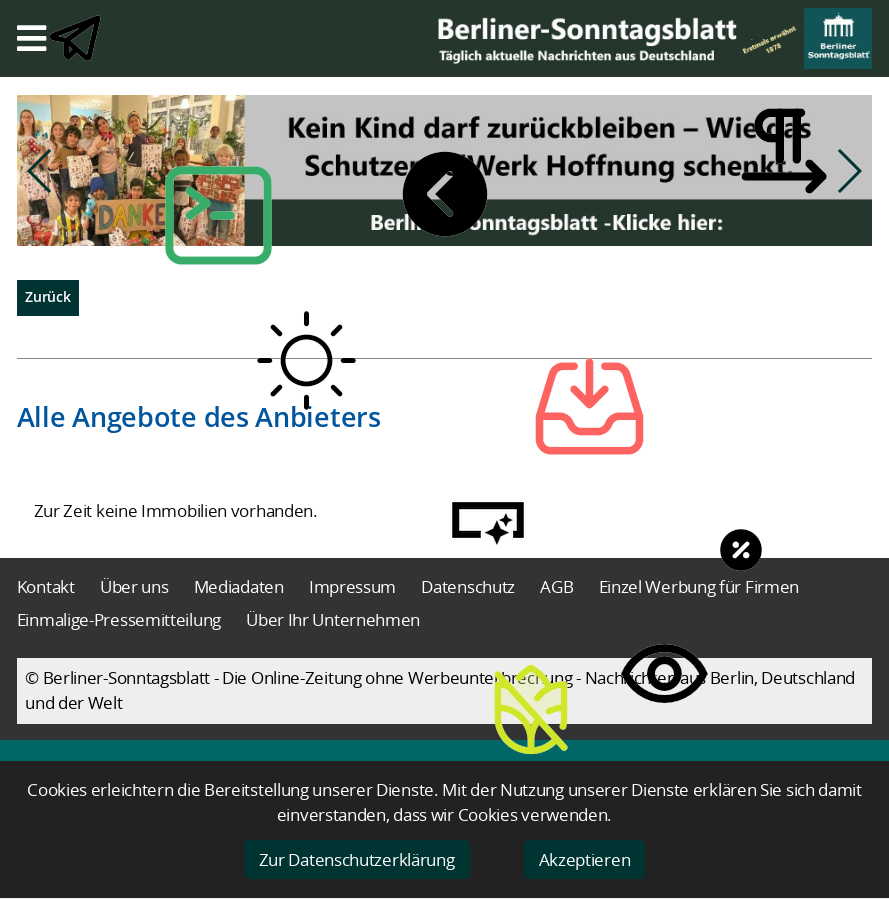 The height and width of the screenshot is (899, 889). What do you see at coordinates (218, 215) in the screenshot?
I see `open command line or terminal` at bounding box center [218, 215].